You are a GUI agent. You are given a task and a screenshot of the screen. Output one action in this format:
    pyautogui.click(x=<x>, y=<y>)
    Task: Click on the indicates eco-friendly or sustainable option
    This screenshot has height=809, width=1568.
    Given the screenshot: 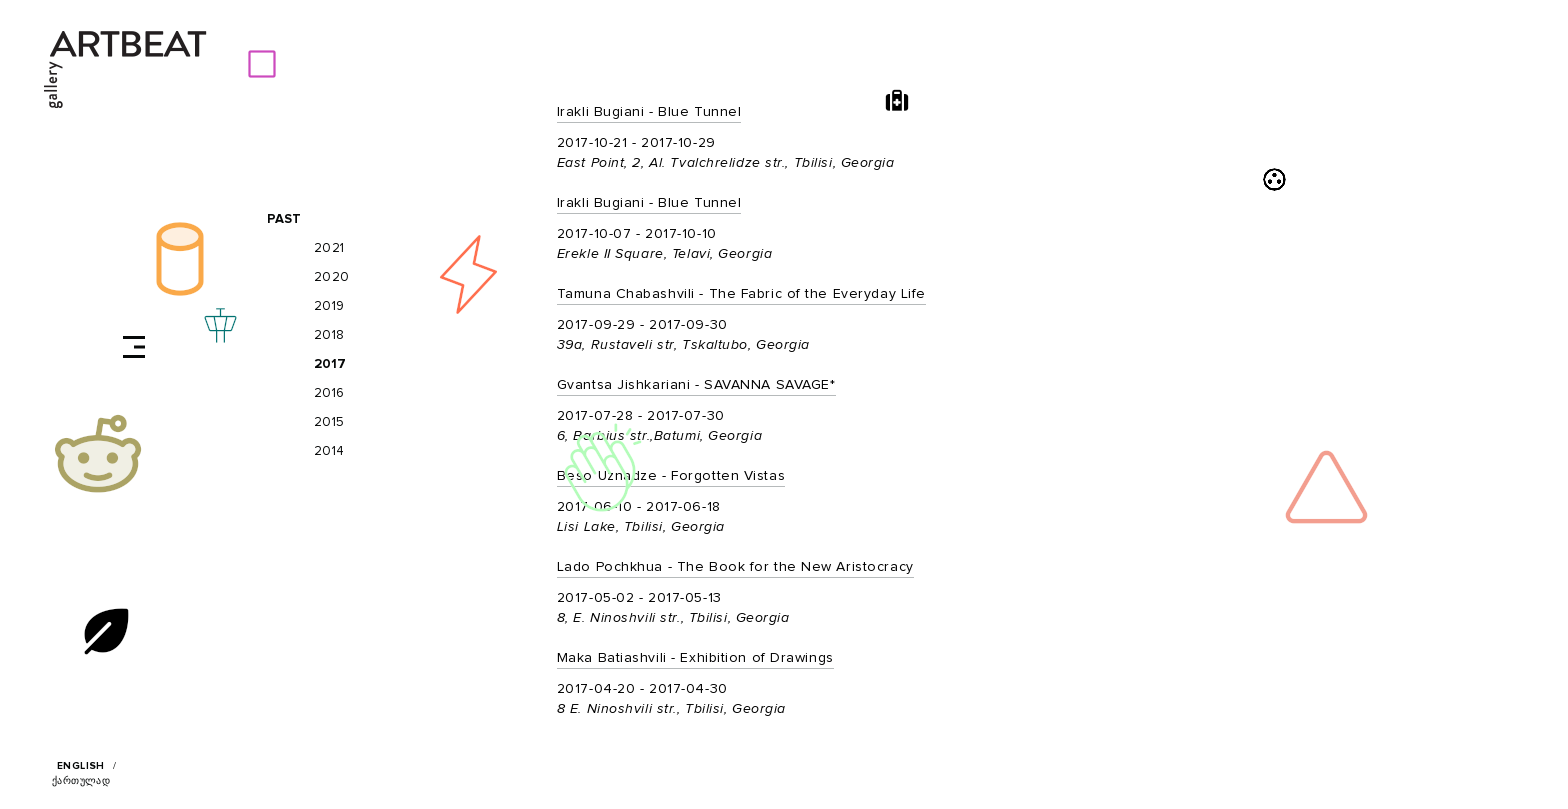 What is the action you would take?
    pyautogui.click(x=105, y=631)
    